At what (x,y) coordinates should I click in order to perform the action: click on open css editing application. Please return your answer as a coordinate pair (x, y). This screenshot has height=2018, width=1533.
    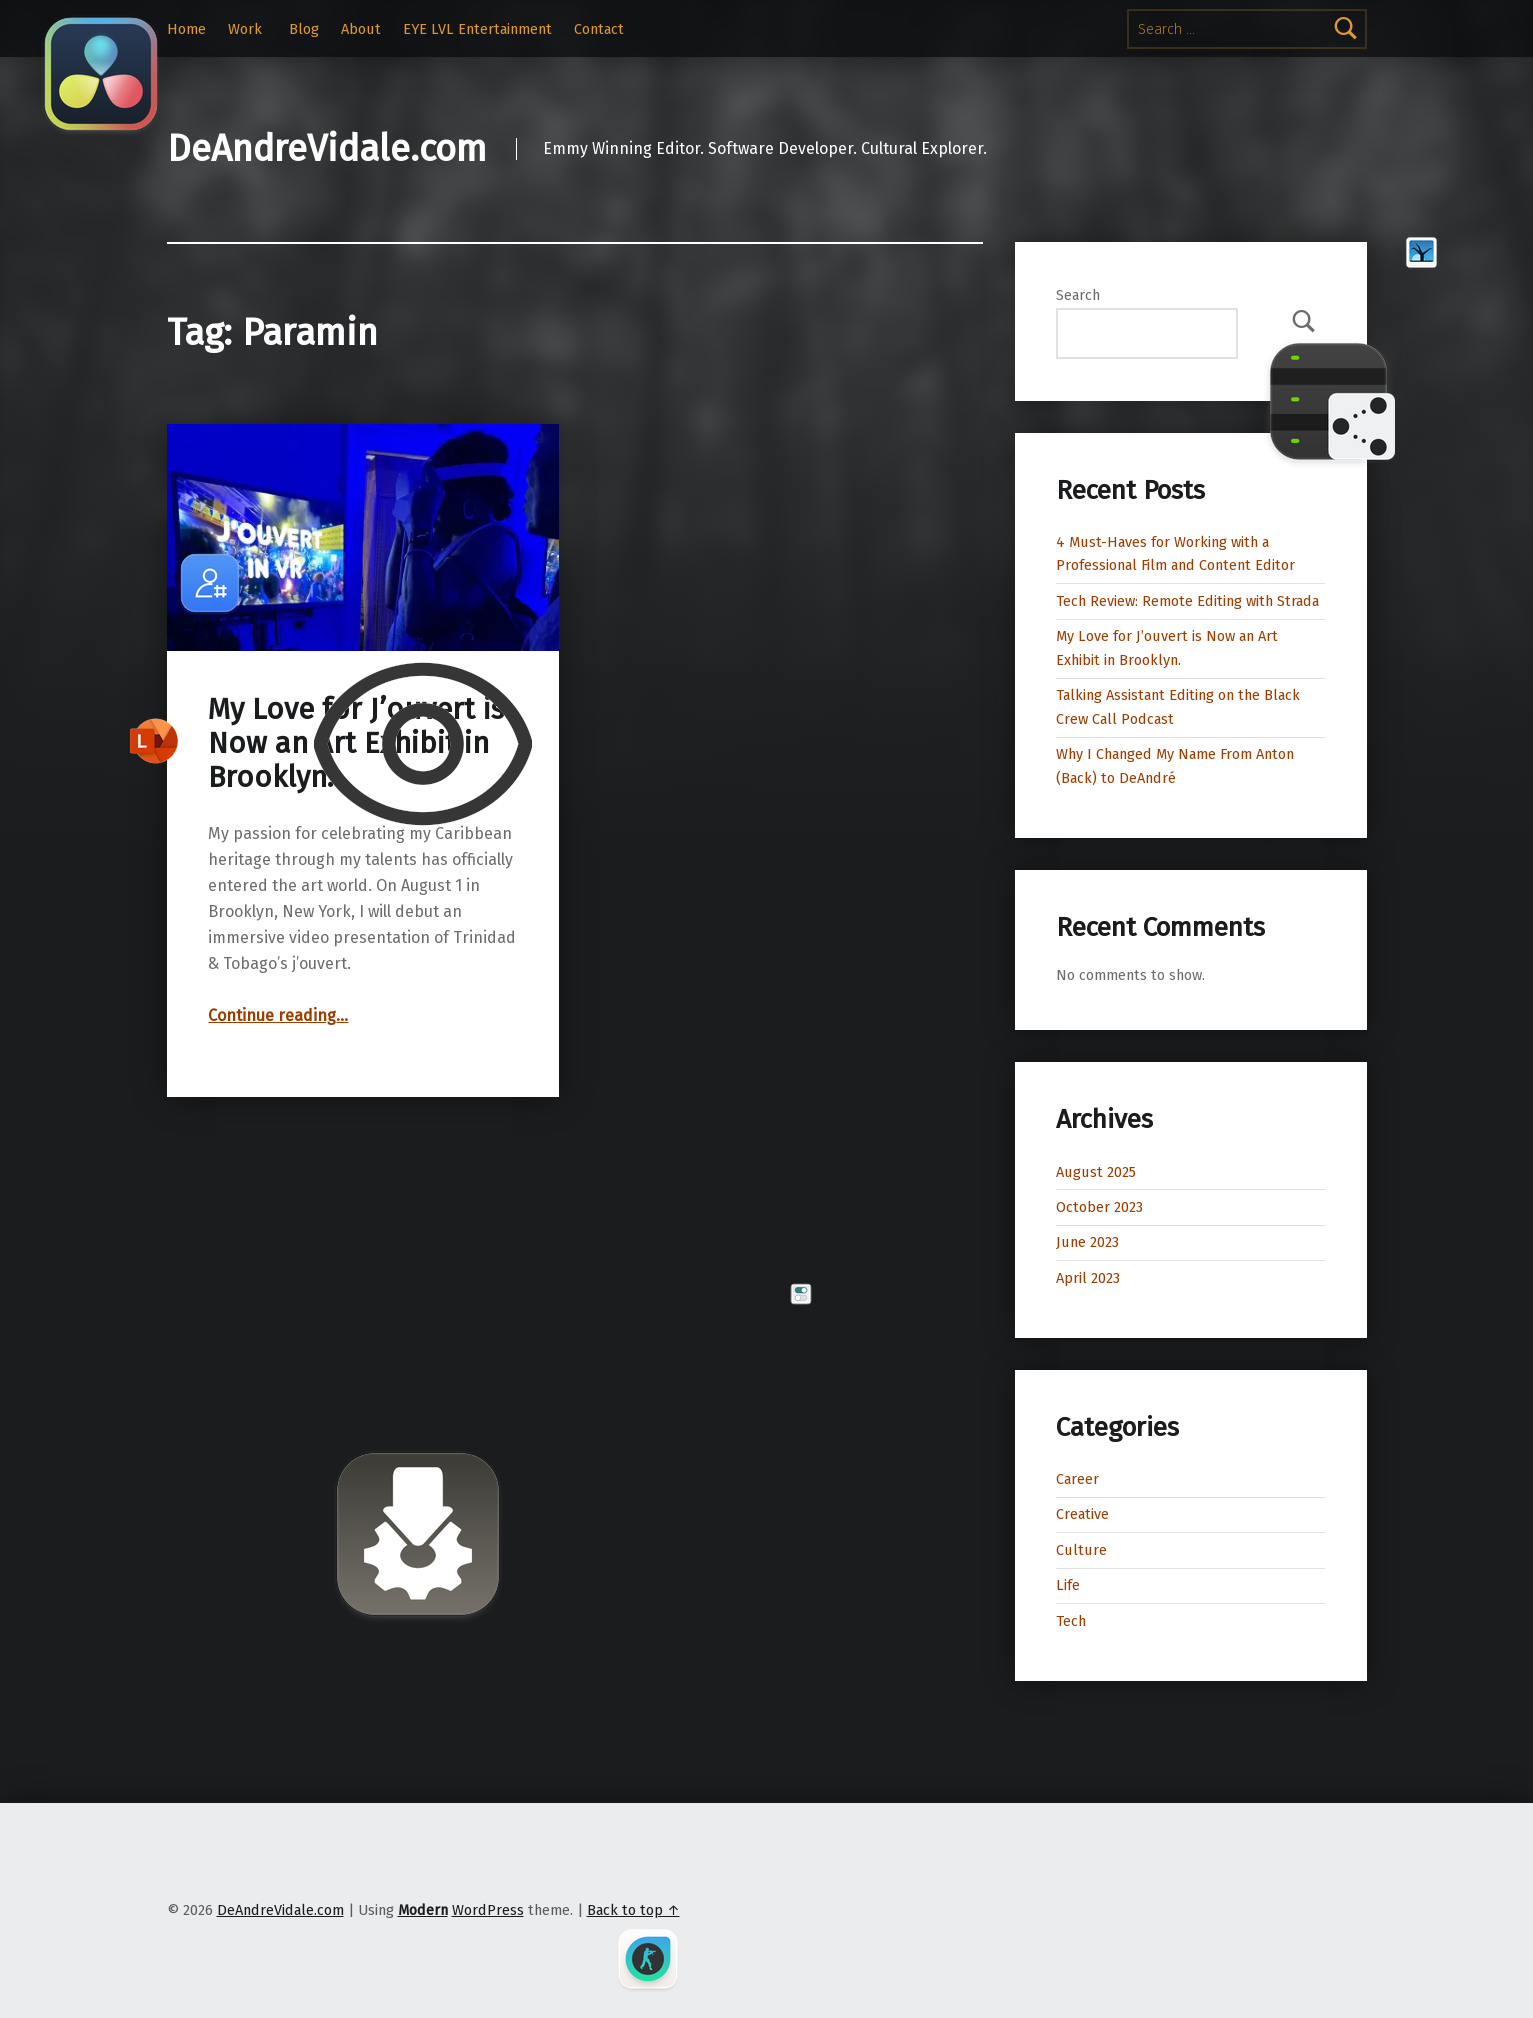
    Looking at the image, I should click on (648, 1959).